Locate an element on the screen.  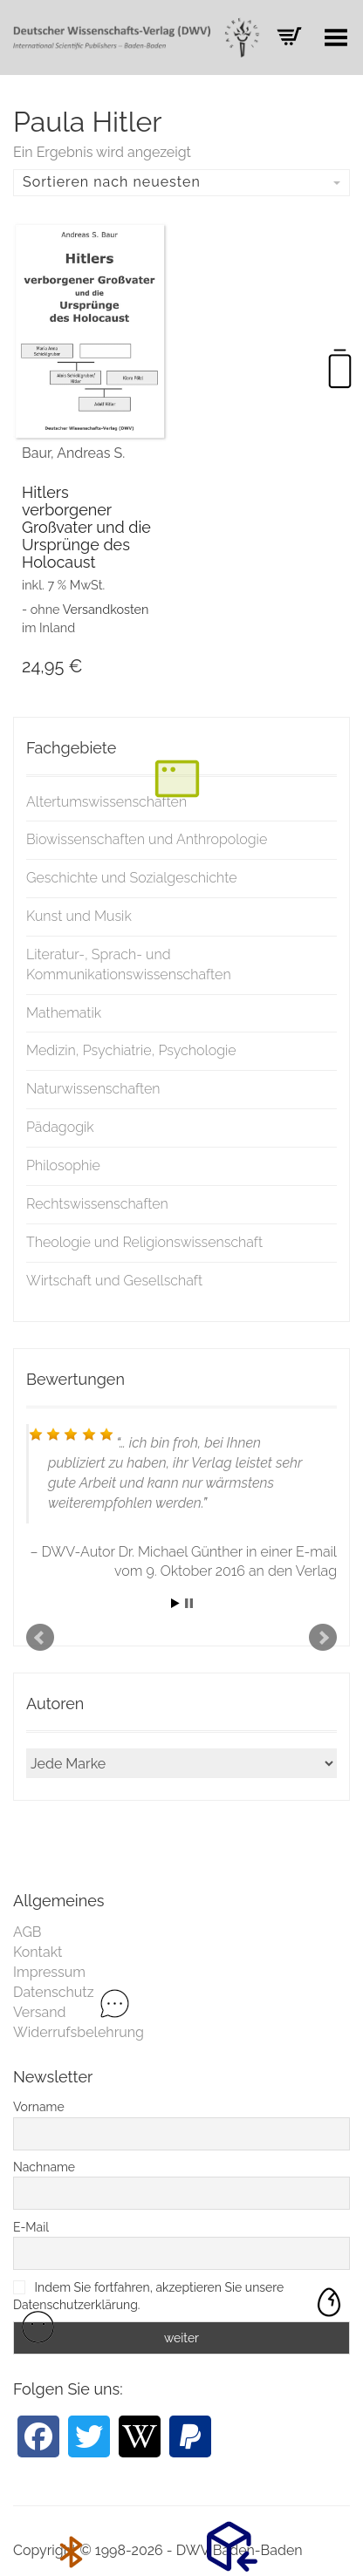
indicates battery is empty or critically low is located at coordinates (339, 369).